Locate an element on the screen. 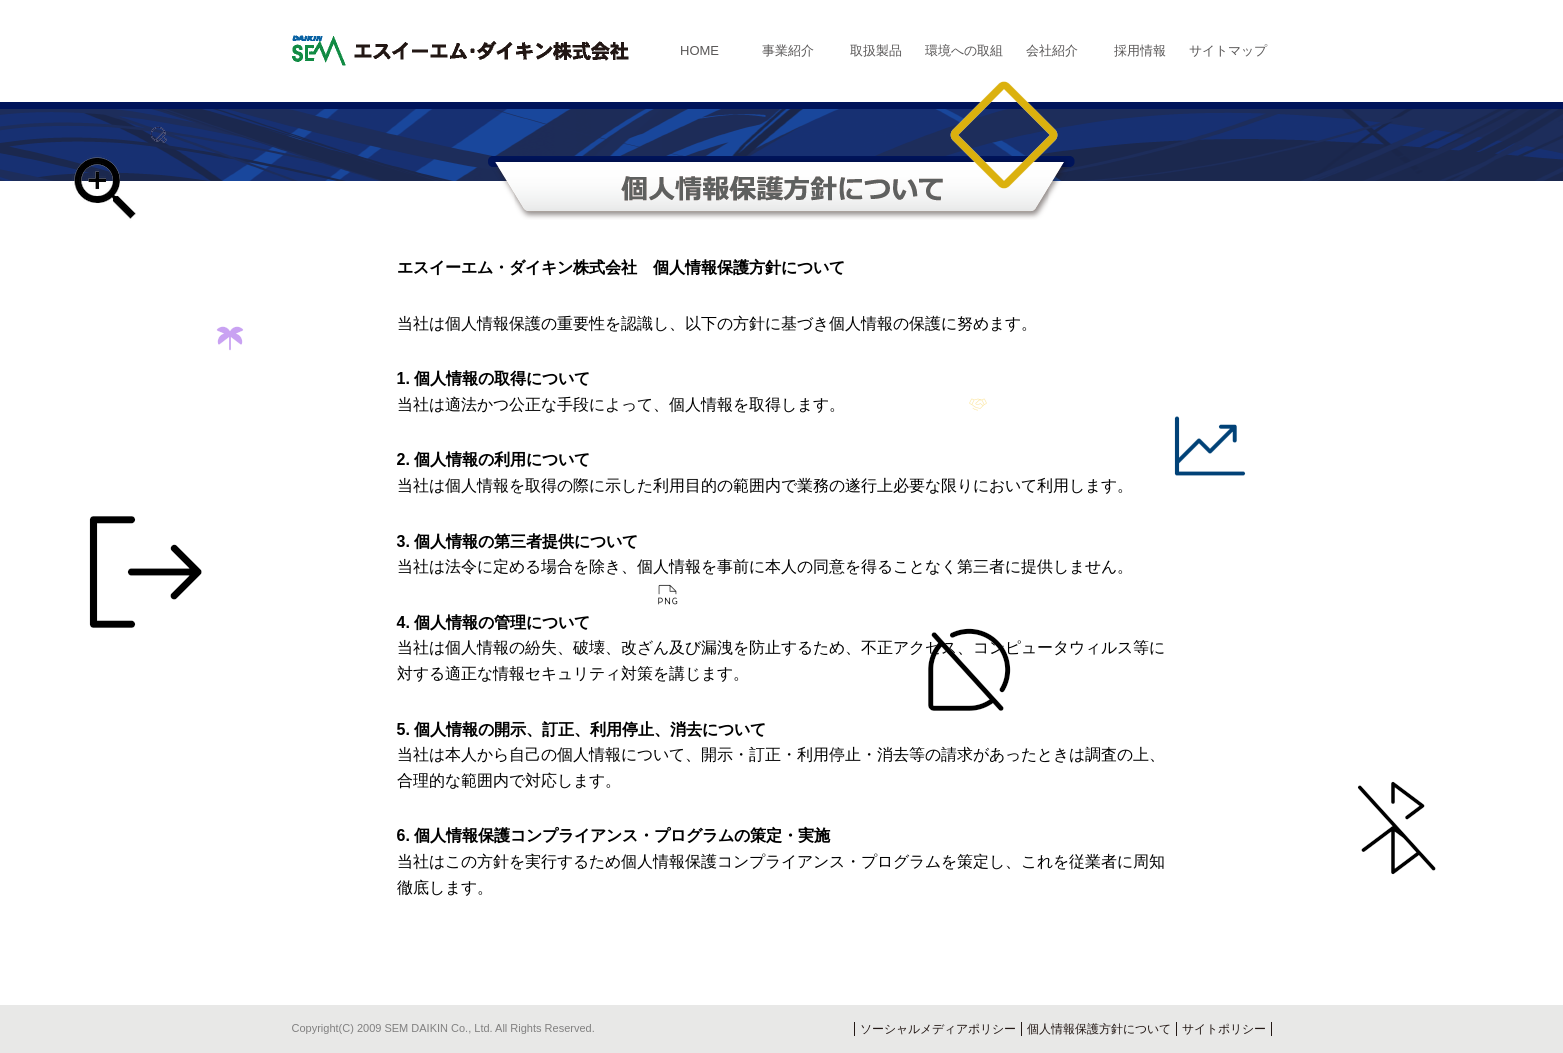 The height and width of the screenshot is (1053, 1563). indicates tropical or vacation-related content is located at coordinates (230, 338).